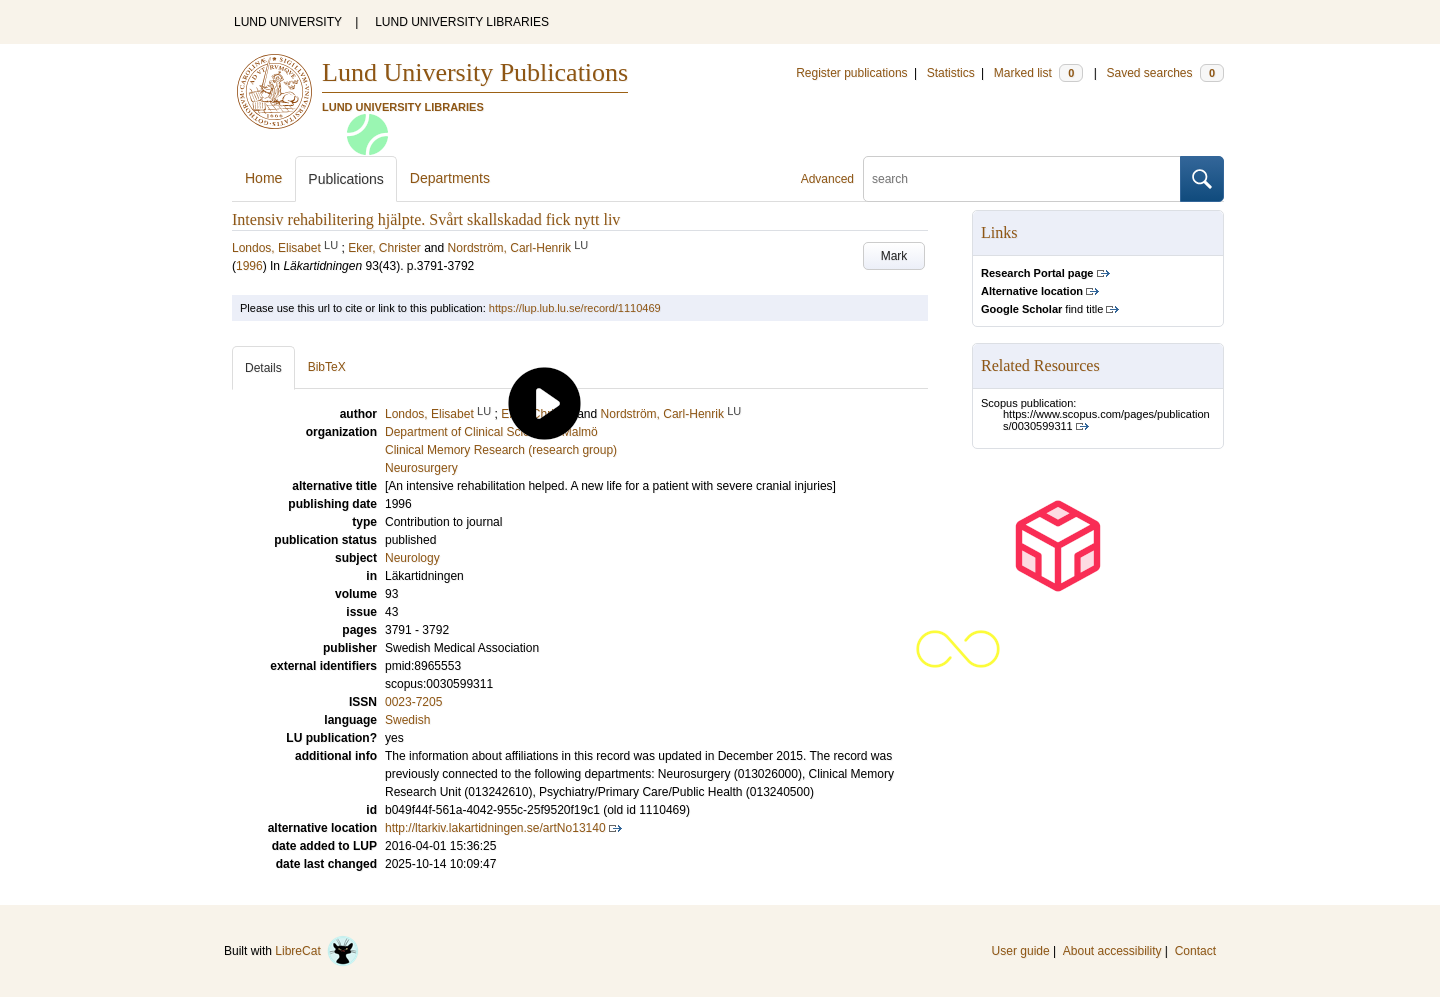  What do you see at coordinates (1058, 546) in the screenshot?
I see `open codesandbox development environment` at bounding box center [1058, 546].